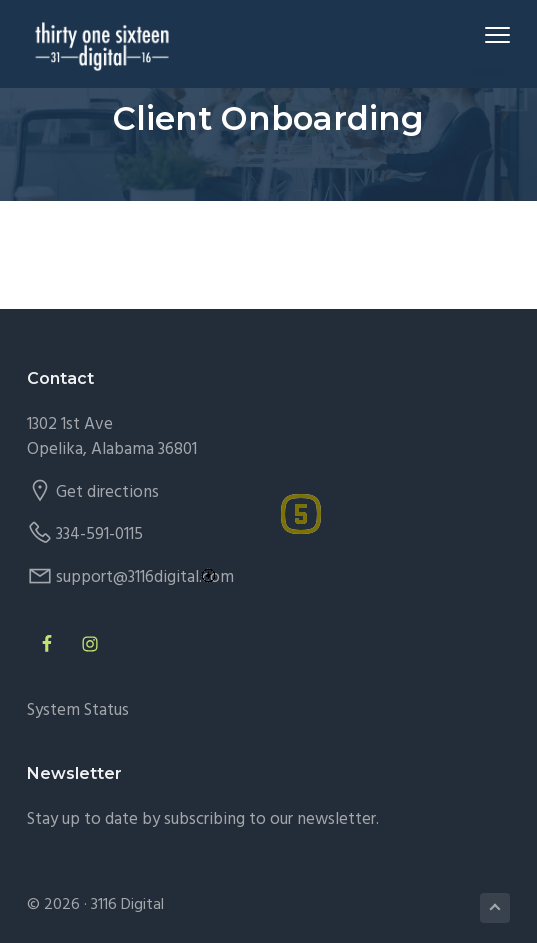  What do you see at coordinates (301, 514) in the screenshot?
I see `indicates step 5 in a multi-step process` at bounding box center [301, 514].